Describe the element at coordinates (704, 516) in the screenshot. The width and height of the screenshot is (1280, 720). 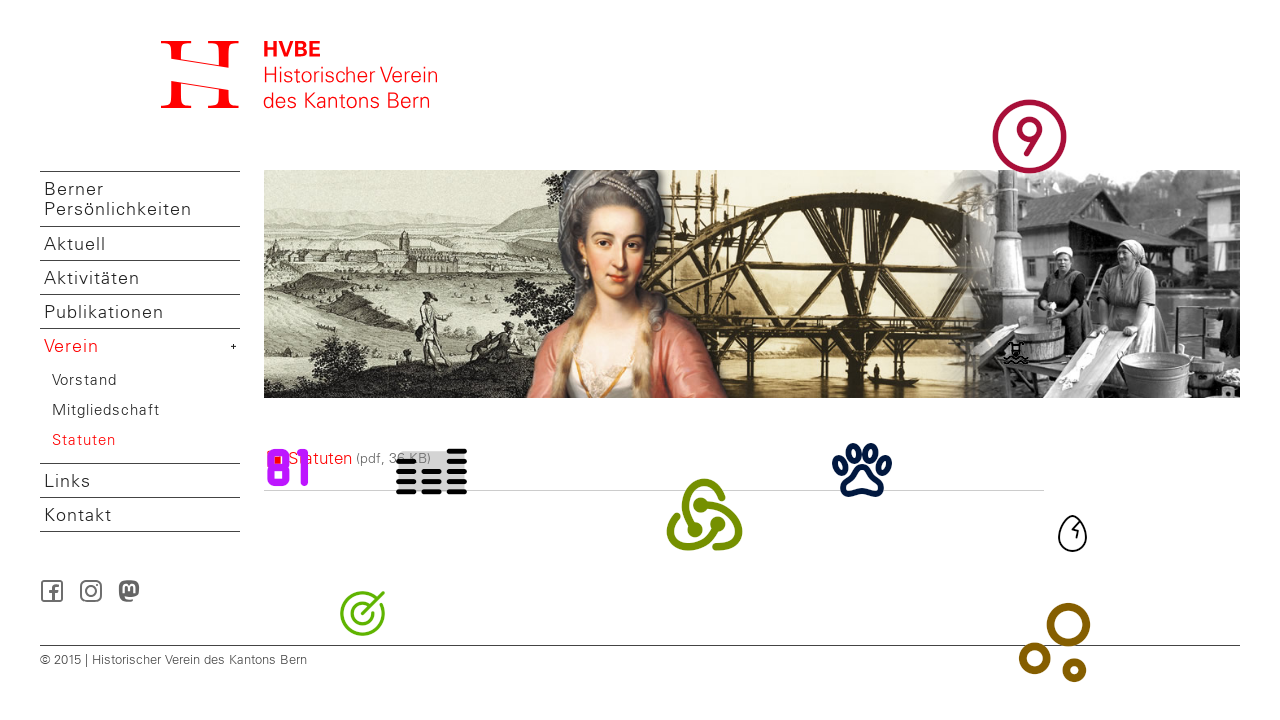
I see `redux state management library logo` at that location.